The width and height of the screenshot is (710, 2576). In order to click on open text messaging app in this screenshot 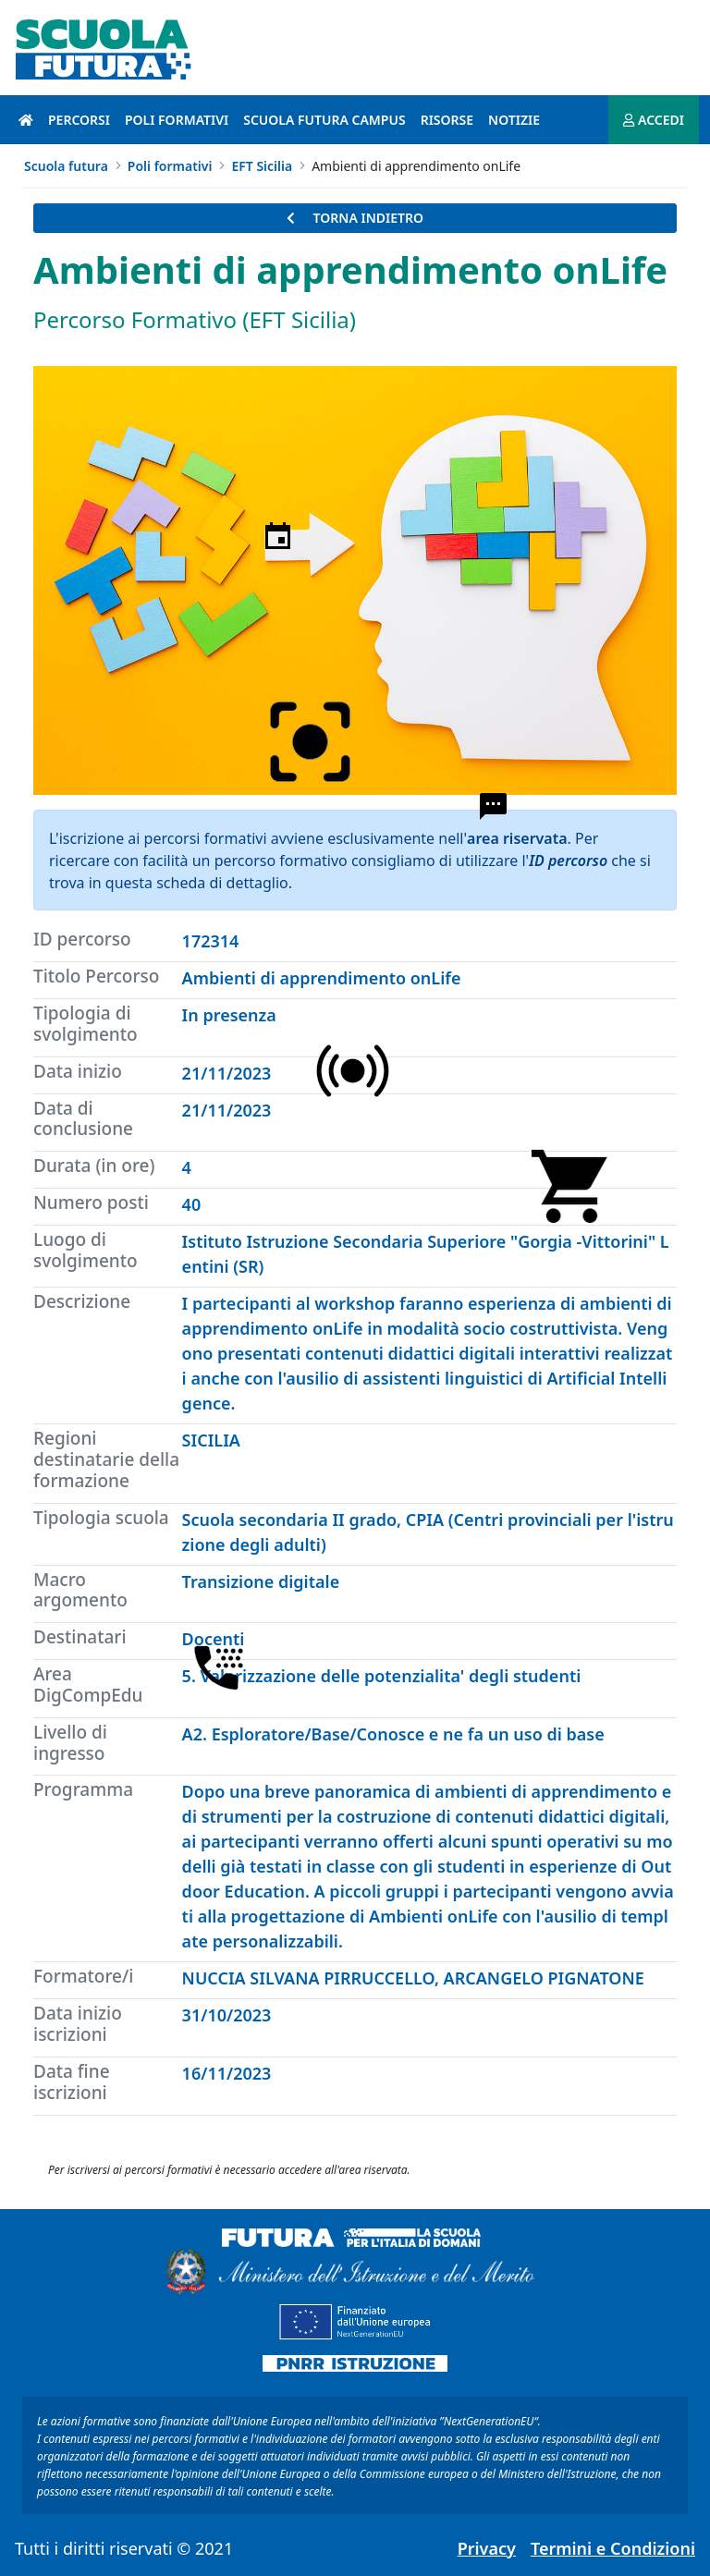, I will do `click(493, 806)`.